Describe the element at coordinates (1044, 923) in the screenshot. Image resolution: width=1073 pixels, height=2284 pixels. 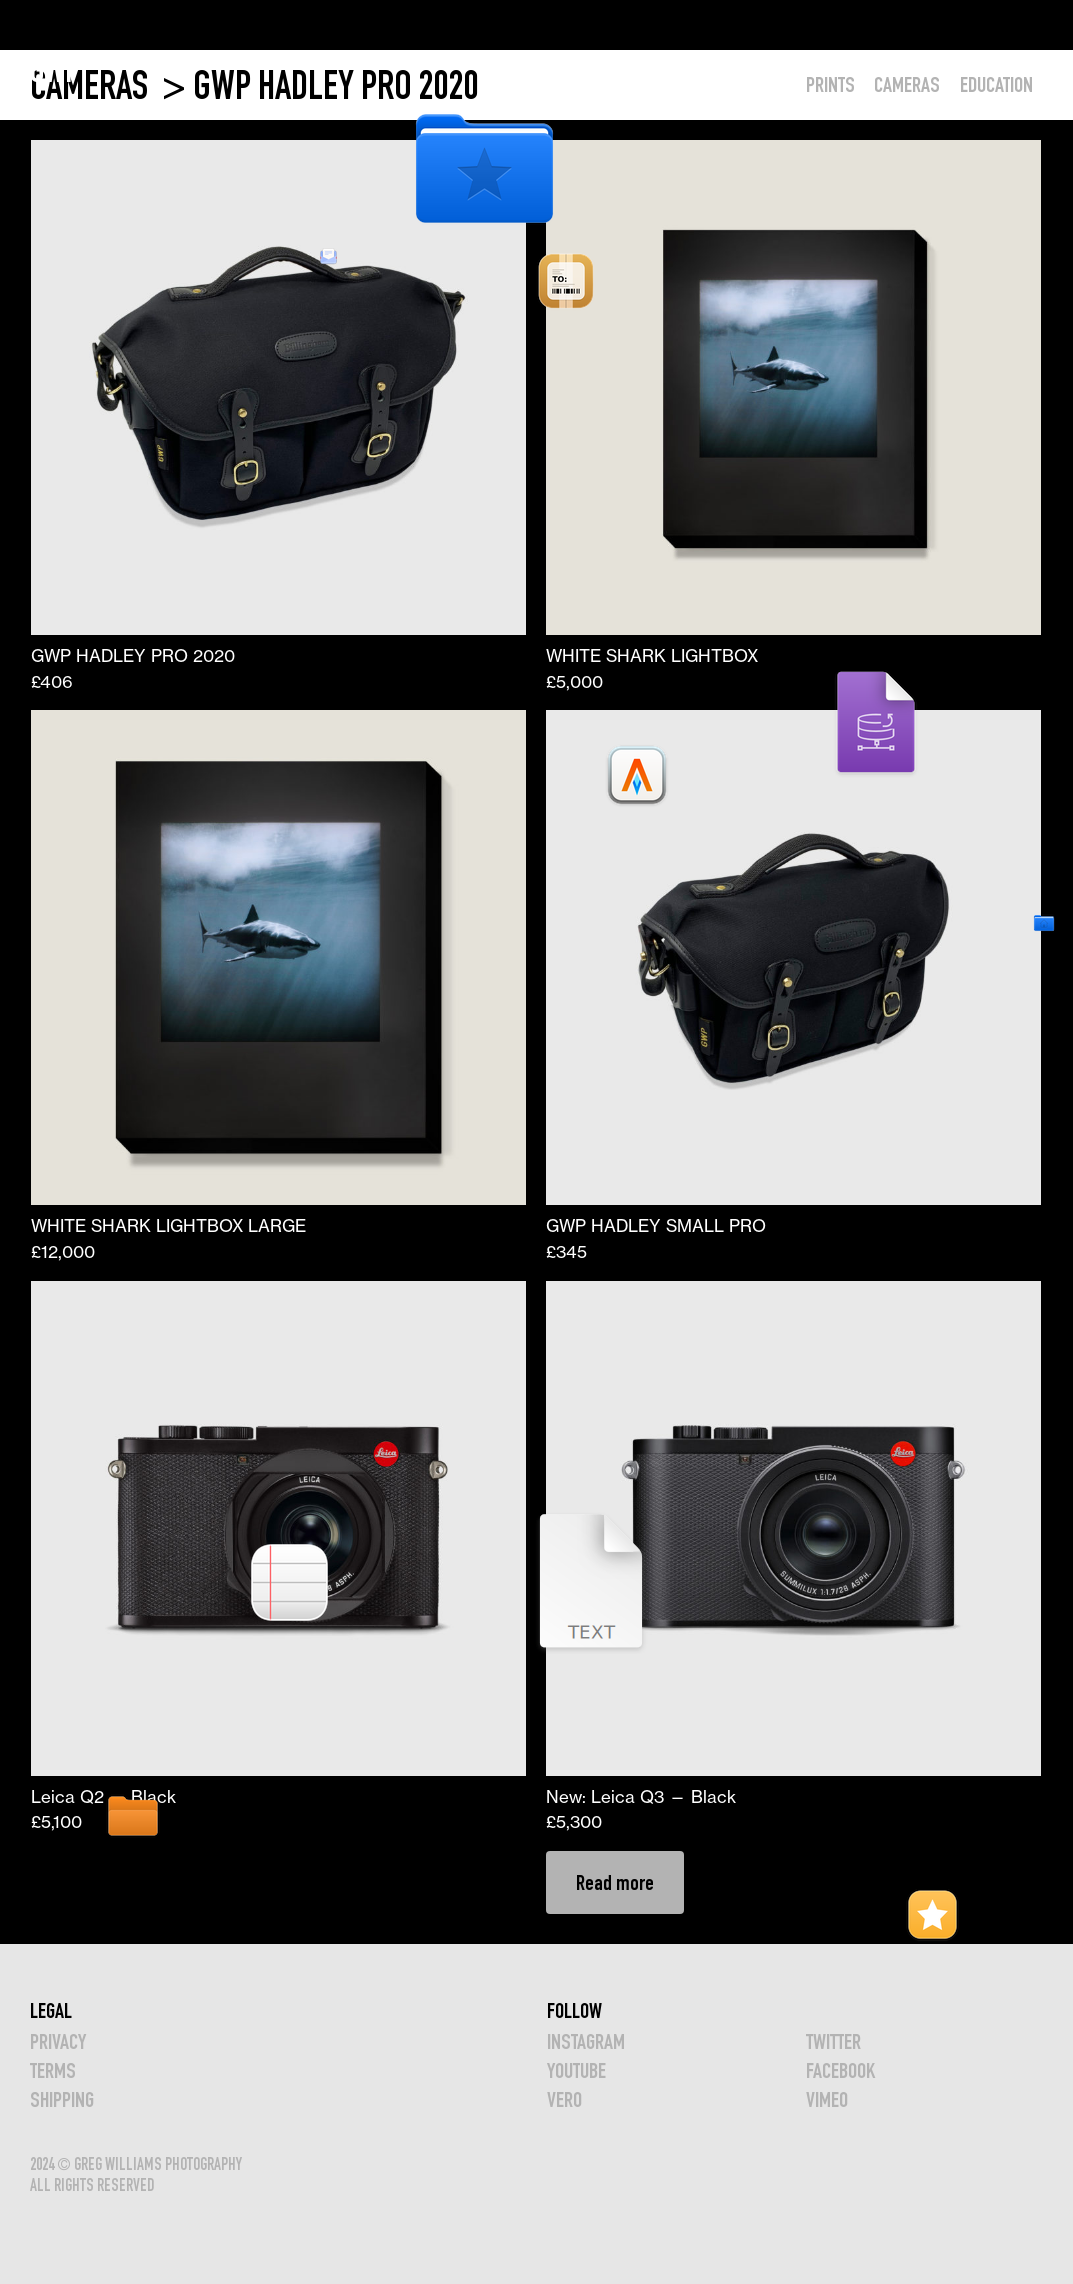
I see `open your home folder` at that location.